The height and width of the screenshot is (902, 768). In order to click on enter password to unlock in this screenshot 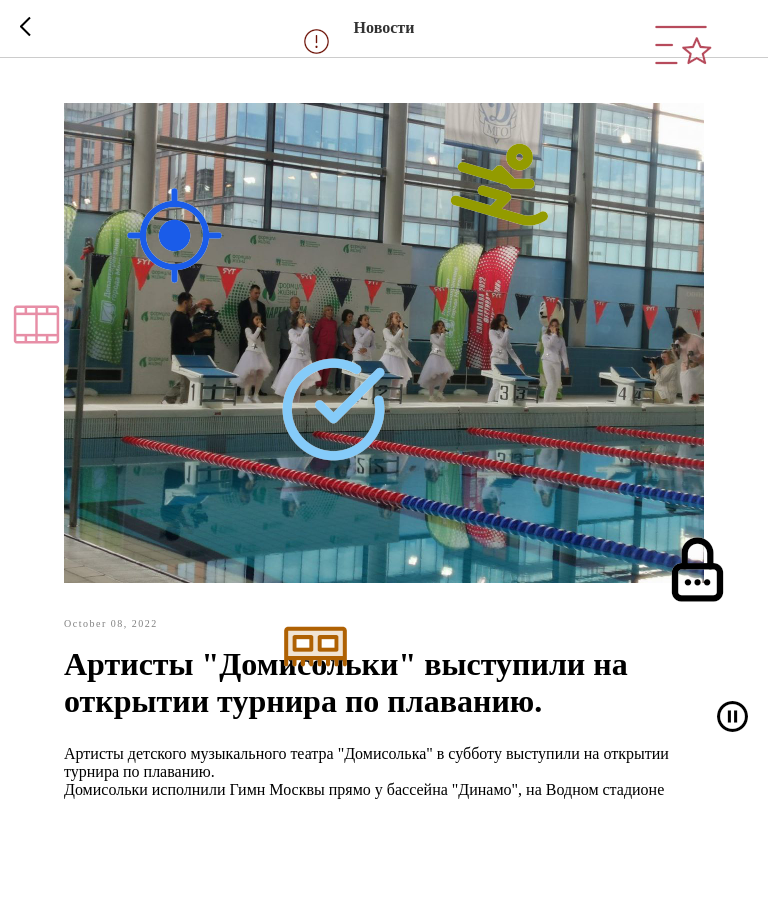, I will do `click(697, 569)`.